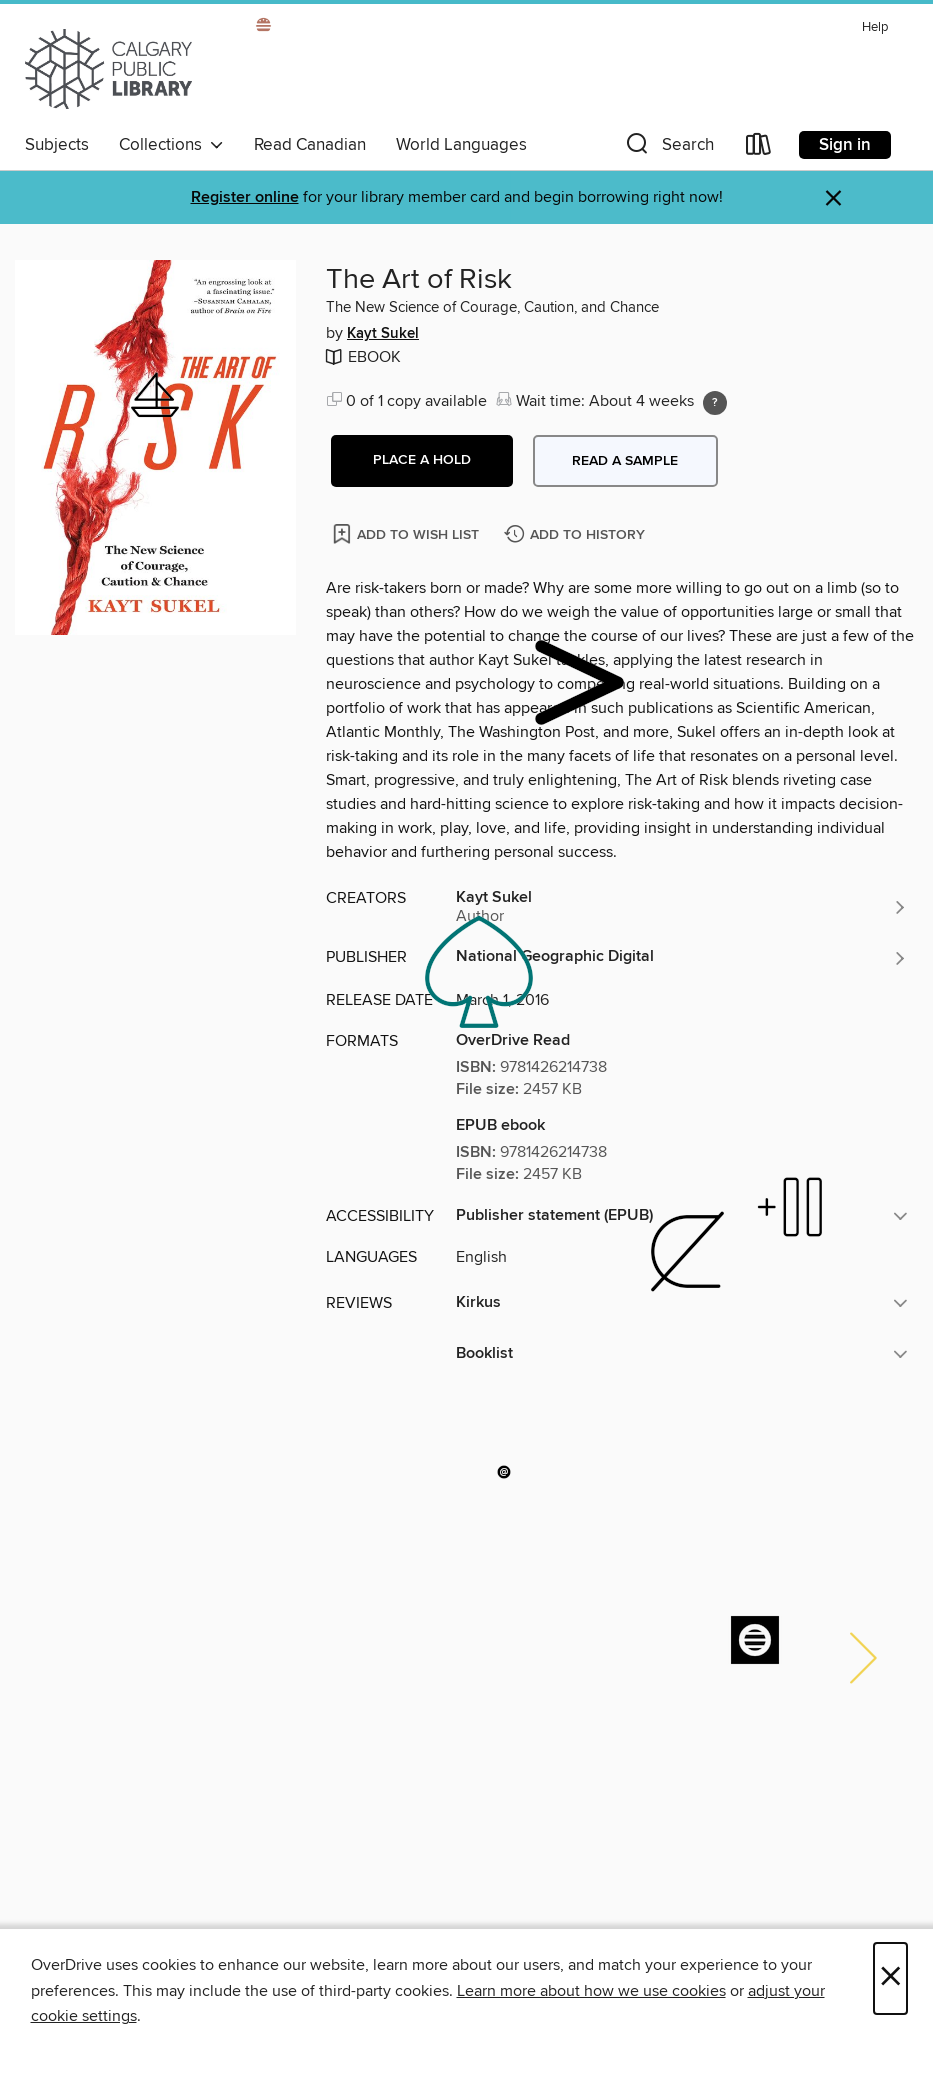 The height and width of the screenshot is (2074, 933). What do you see at coordinates (479, 974) in the screenshot?
I see `playing cards or card game category` at bounding box center [479, 974].